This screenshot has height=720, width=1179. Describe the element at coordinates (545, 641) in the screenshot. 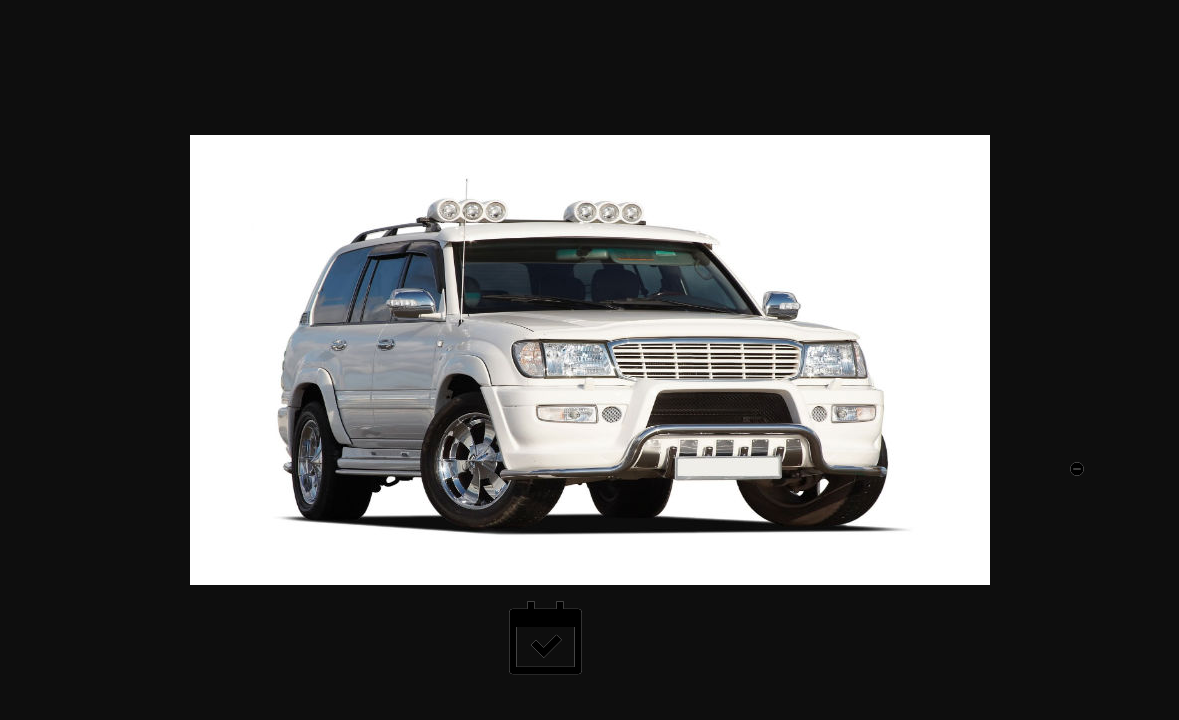

I see `confirm a scheduled event or appointment` at that location.